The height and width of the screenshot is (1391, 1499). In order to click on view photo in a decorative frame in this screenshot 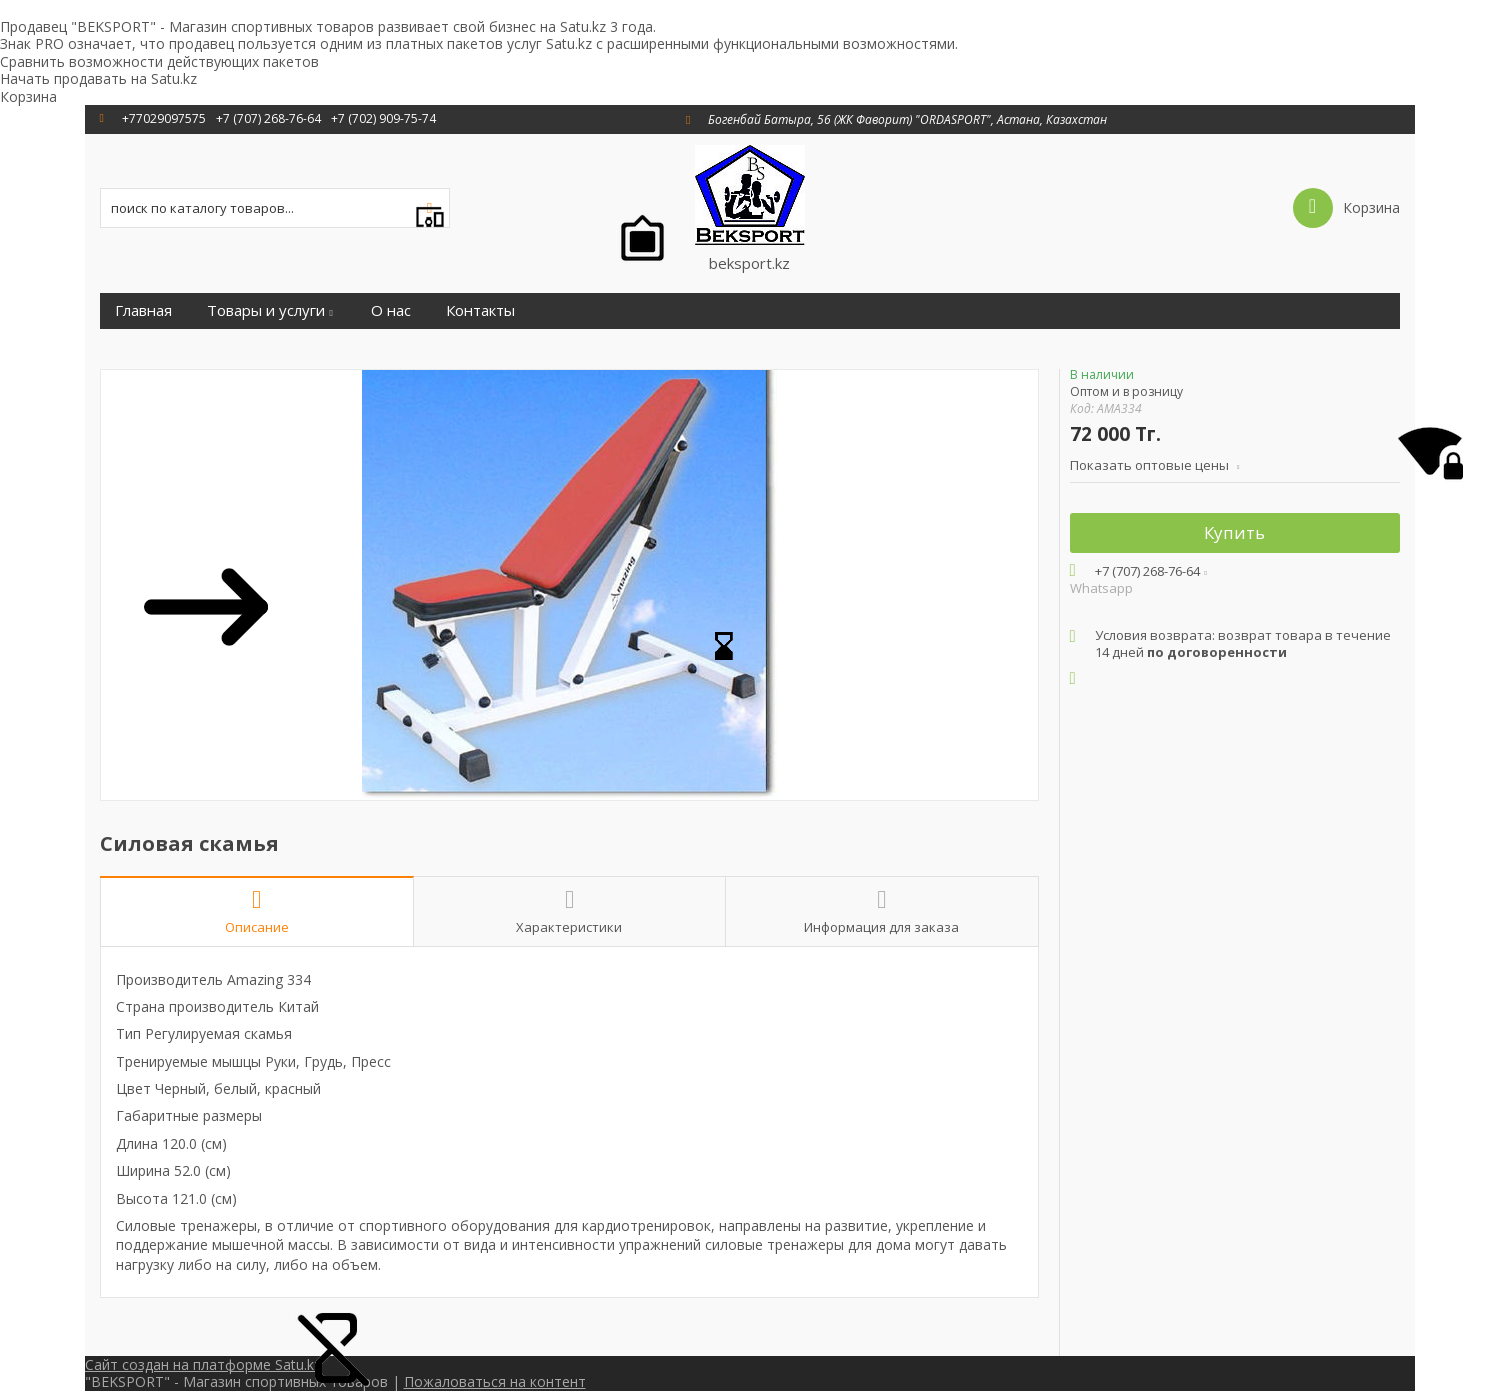, I will do `click(642, 239)`.